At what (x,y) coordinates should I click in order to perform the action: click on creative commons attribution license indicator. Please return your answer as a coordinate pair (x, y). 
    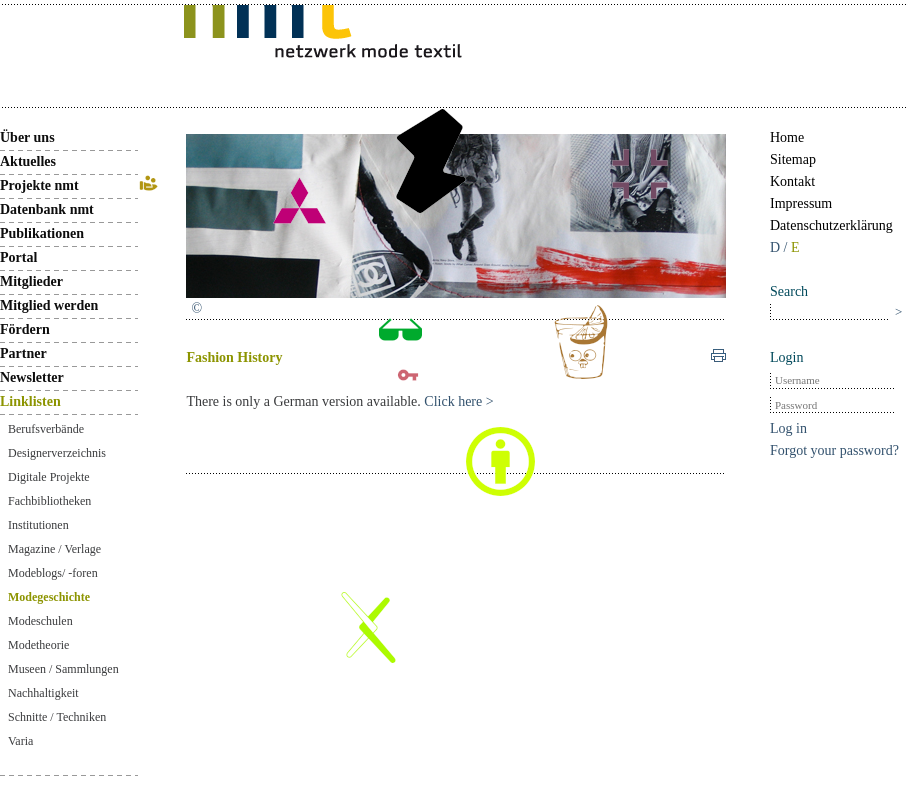
    Looking at the image, I should click on (500, 461).